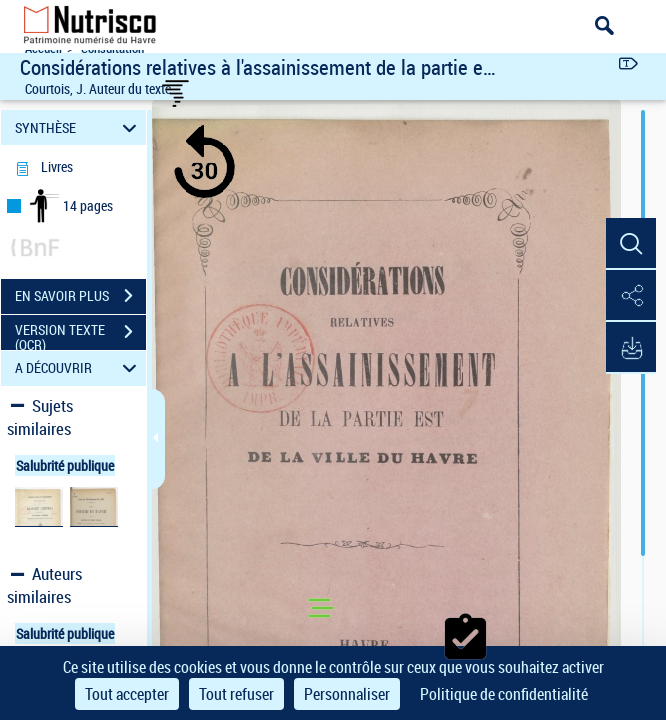 The height and width of the screenshot is (720, 666). Describe the element at coordinates (204, 163) in the screenshot. I see `rewind 30 seconds` at that location.